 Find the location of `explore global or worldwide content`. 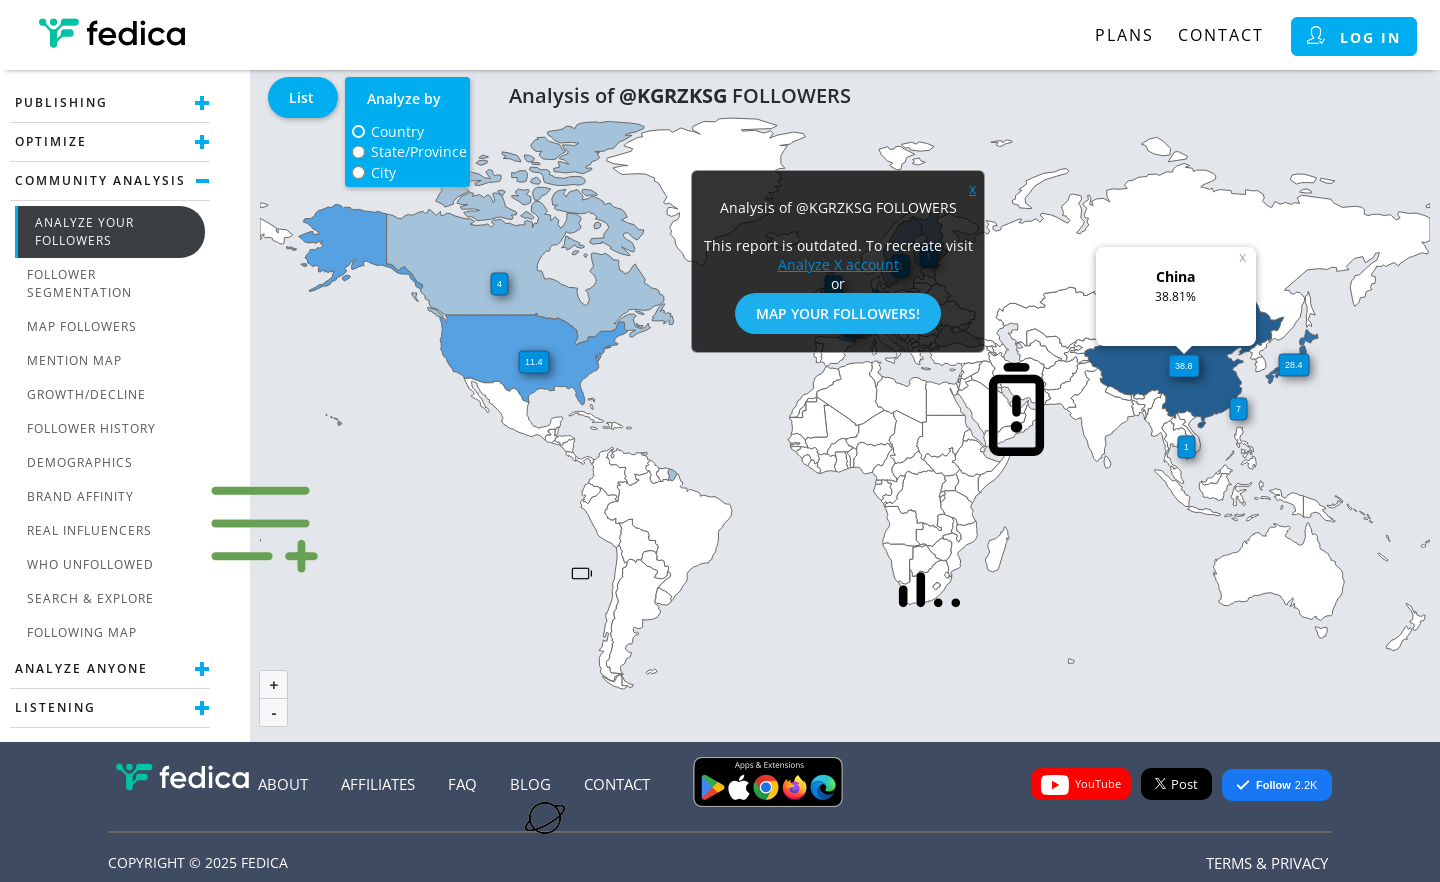

explore global or worldwide content is located at coordinates (545, 818).